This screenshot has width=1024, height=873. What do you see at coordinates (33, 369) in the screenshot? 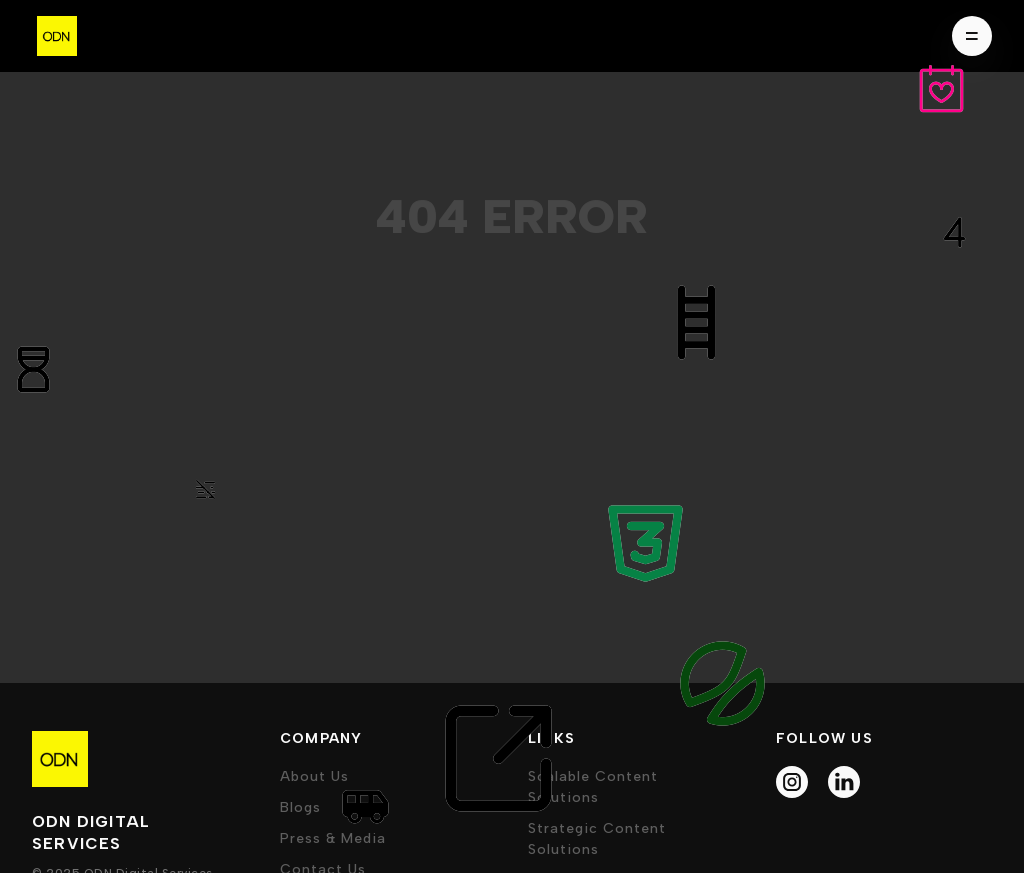
I see `indicates a process just started with most time remaining` at bounding box center [33, 369].